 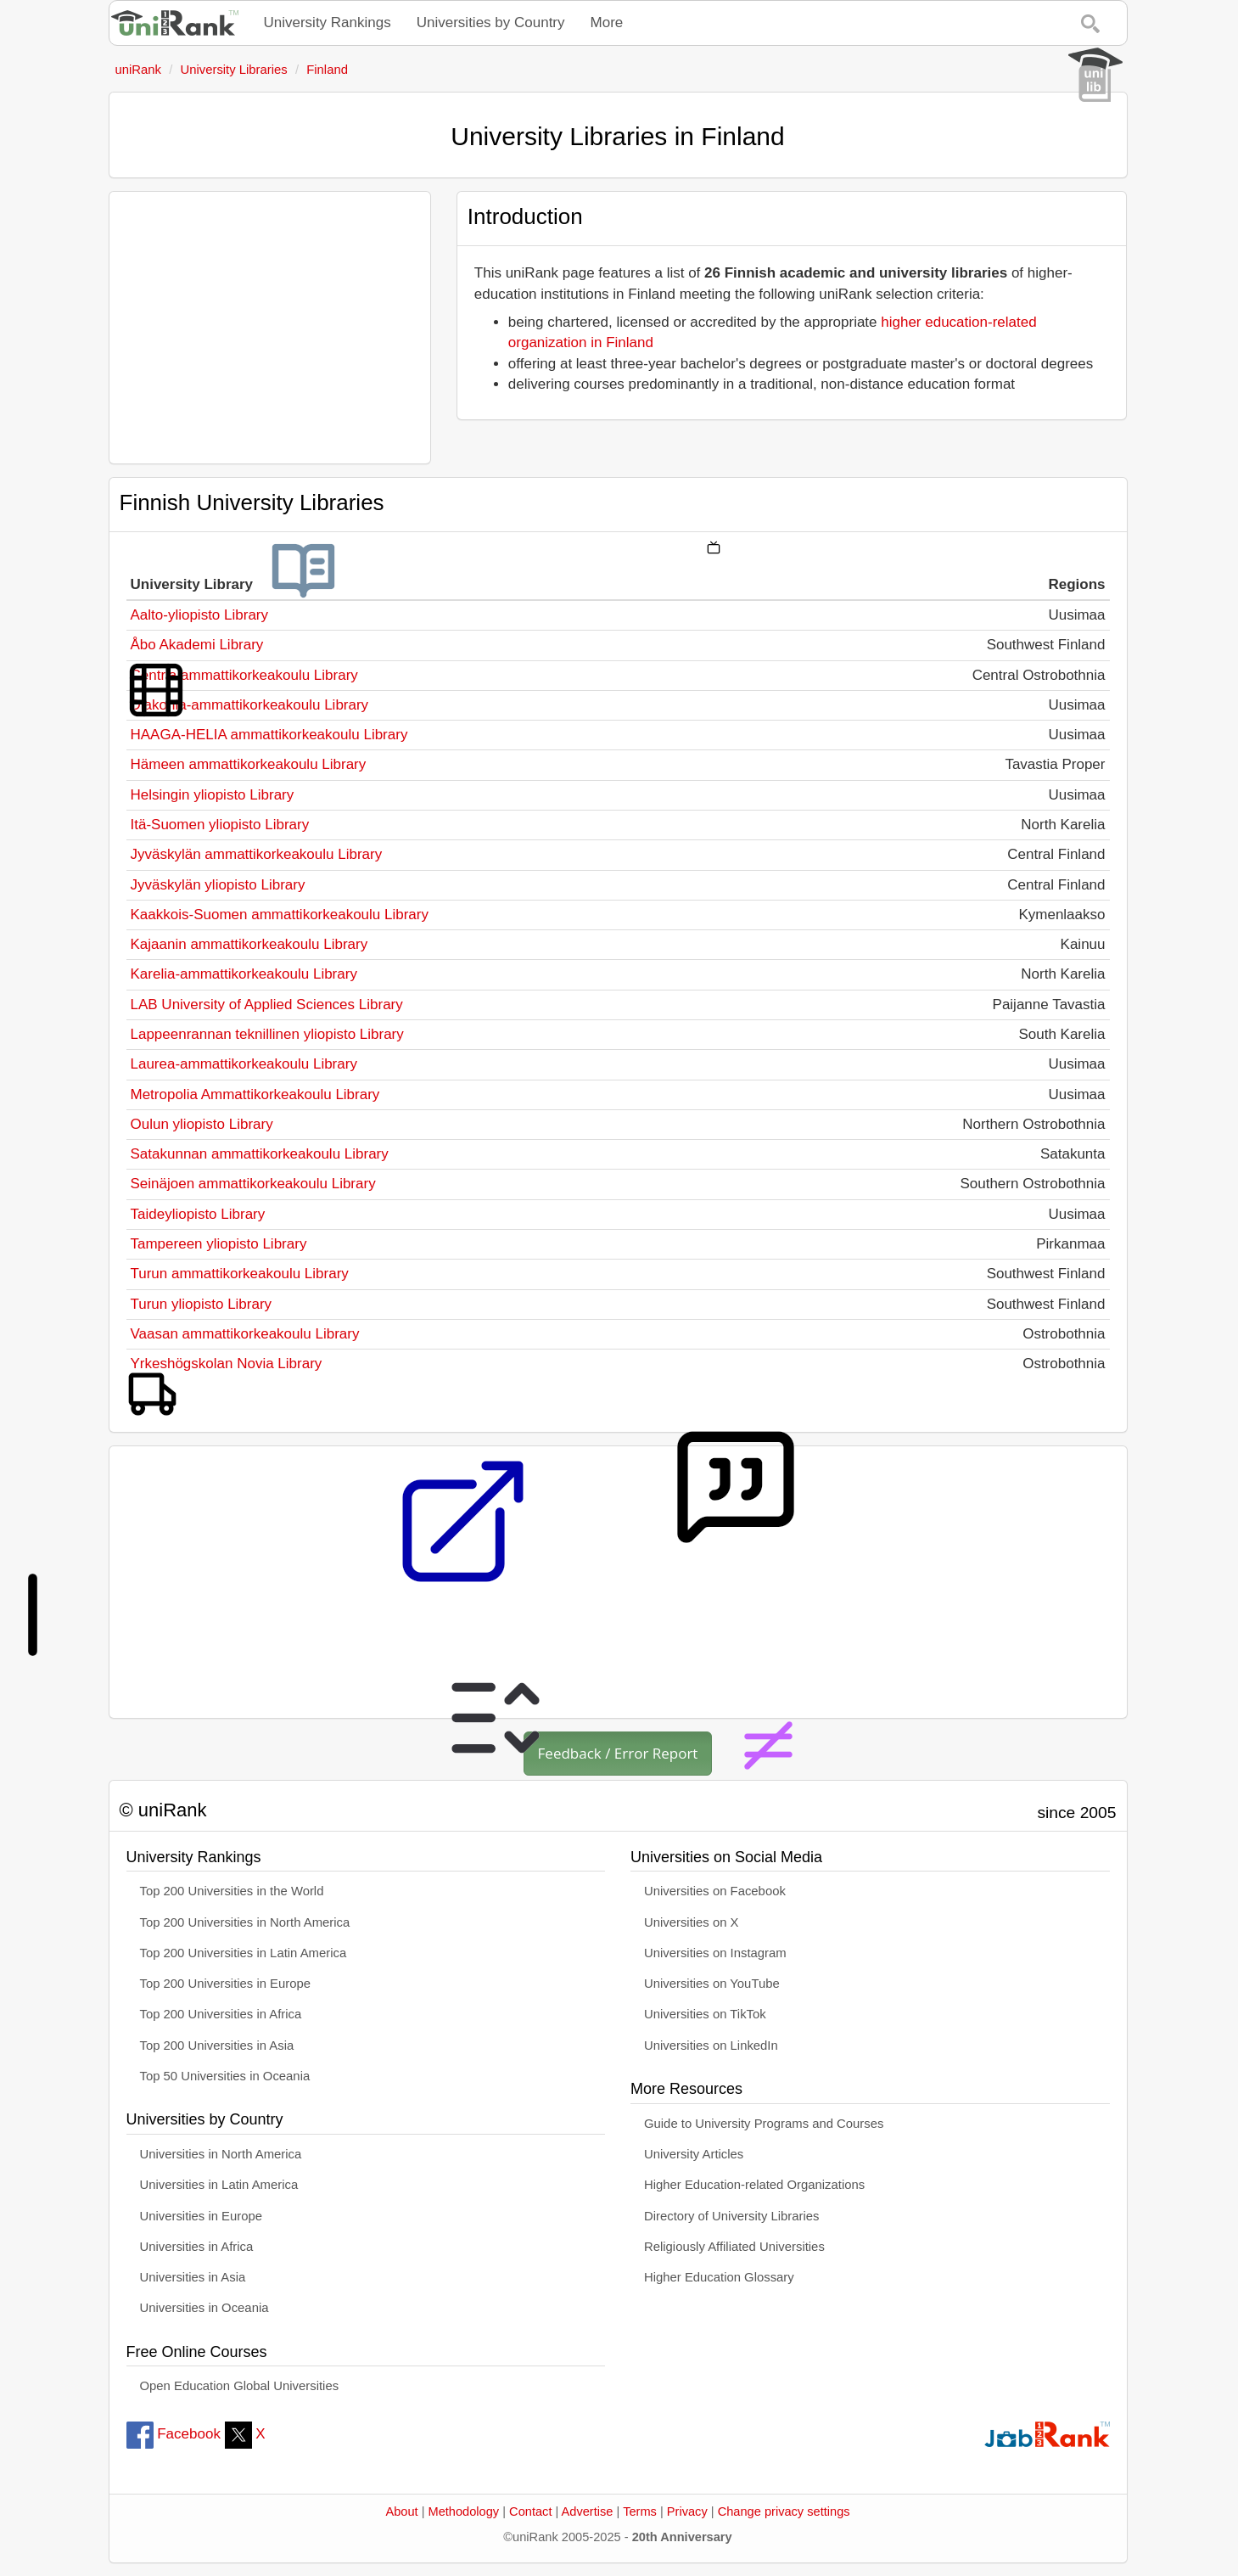 I want to click on open link in a new tab or window, so click(x=462, y=1521).